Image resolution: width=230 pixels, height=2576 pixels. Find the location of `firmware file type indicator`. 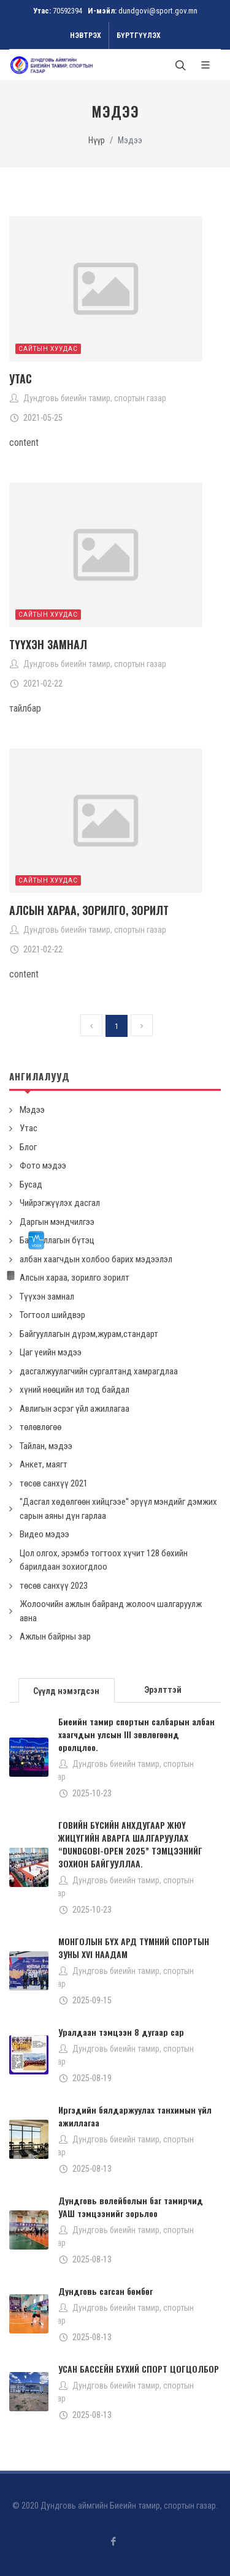

firmware file type indicator is located at coordinates (10, 1275).